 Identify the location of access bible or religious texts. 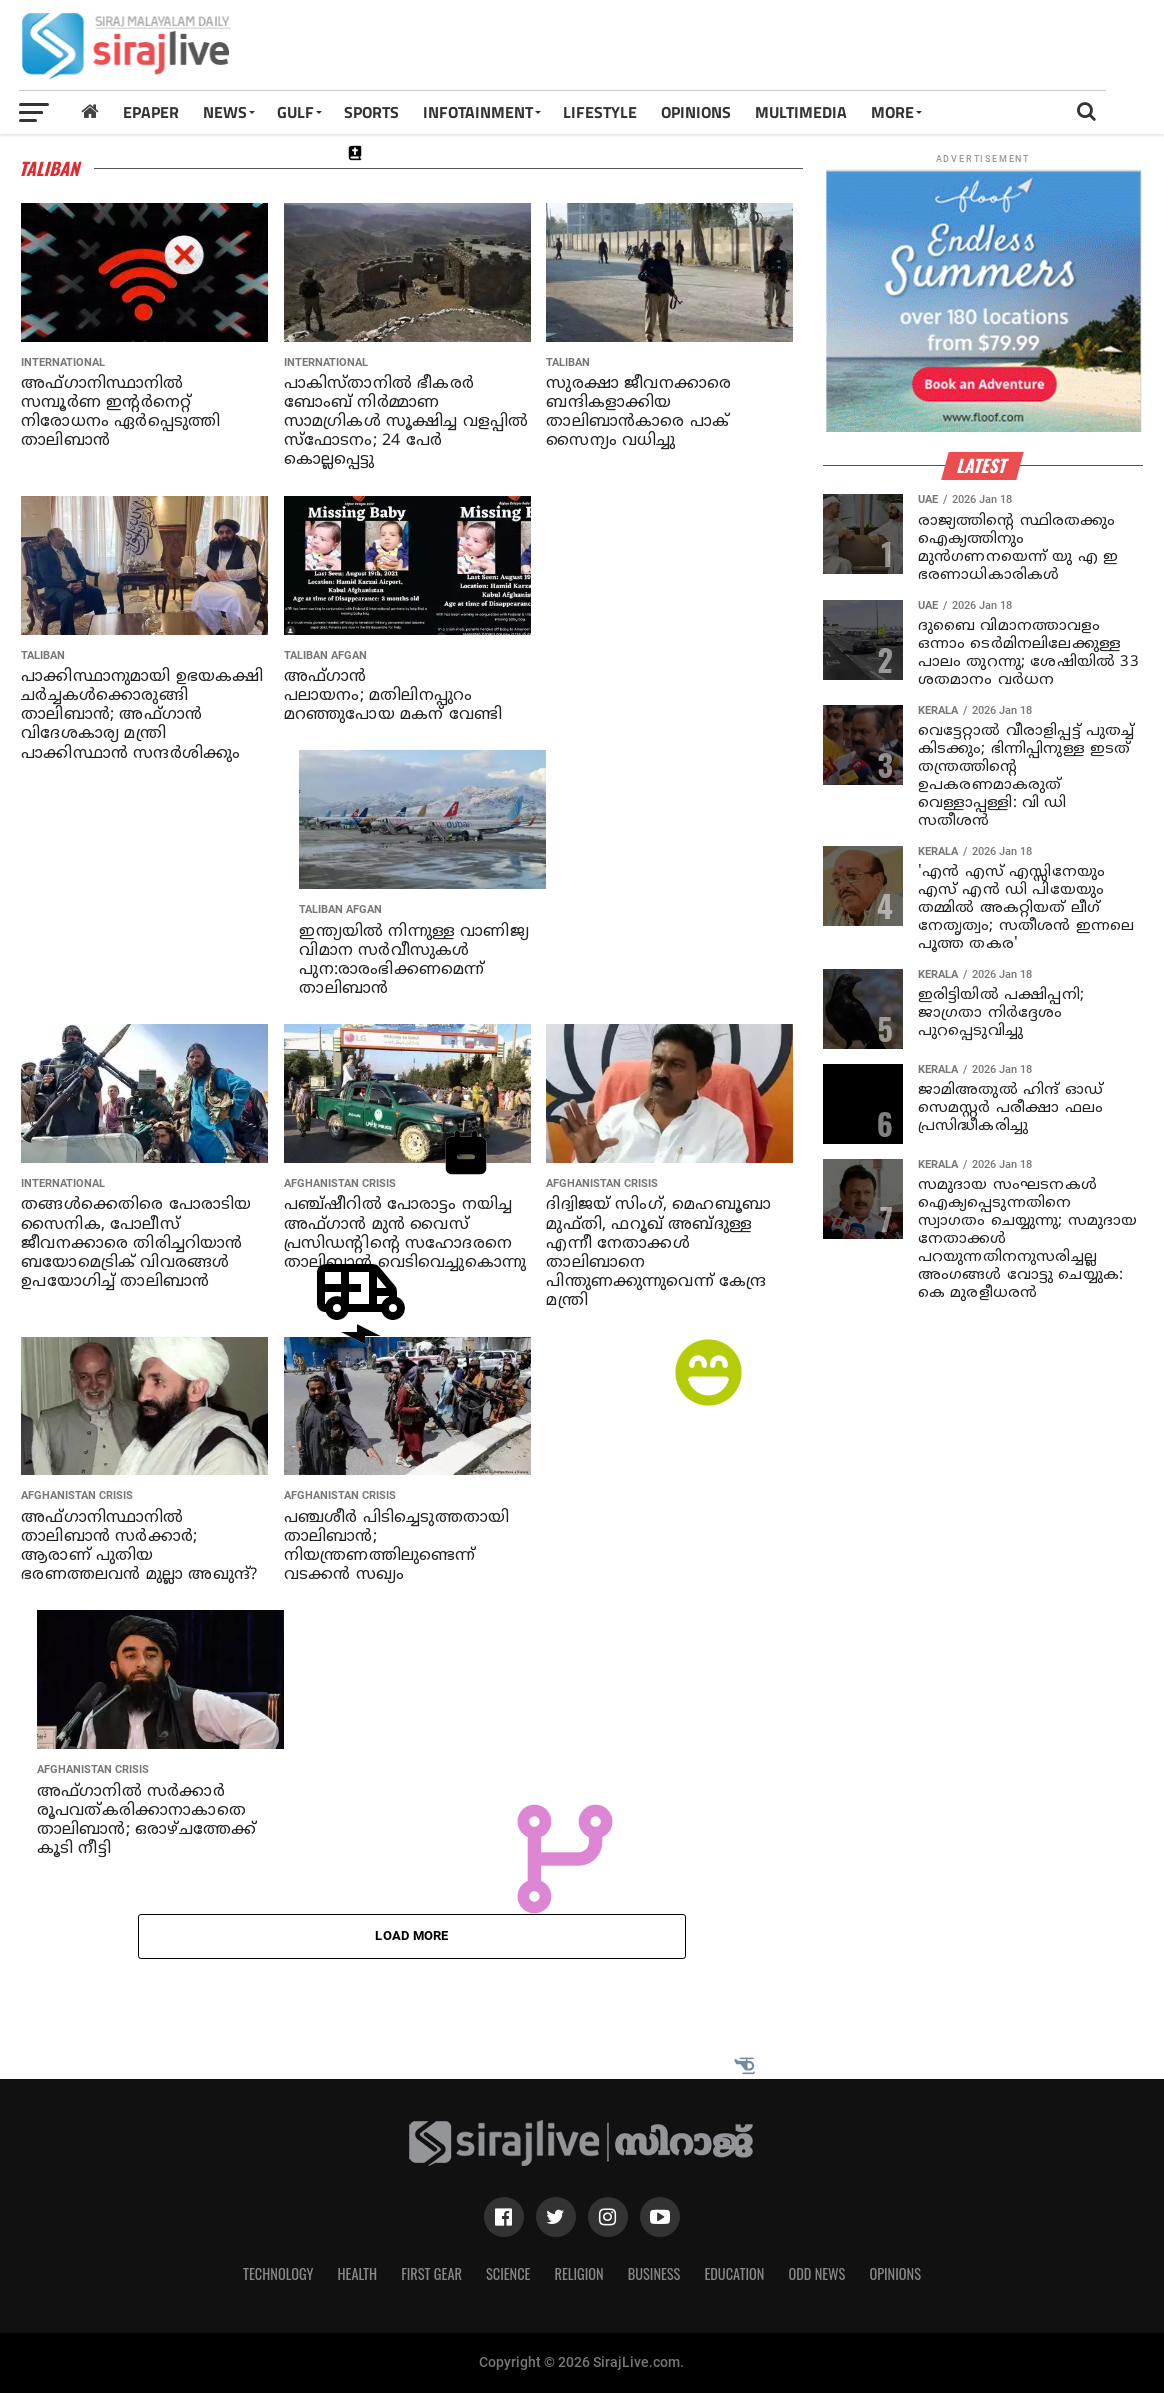
(355, 153).